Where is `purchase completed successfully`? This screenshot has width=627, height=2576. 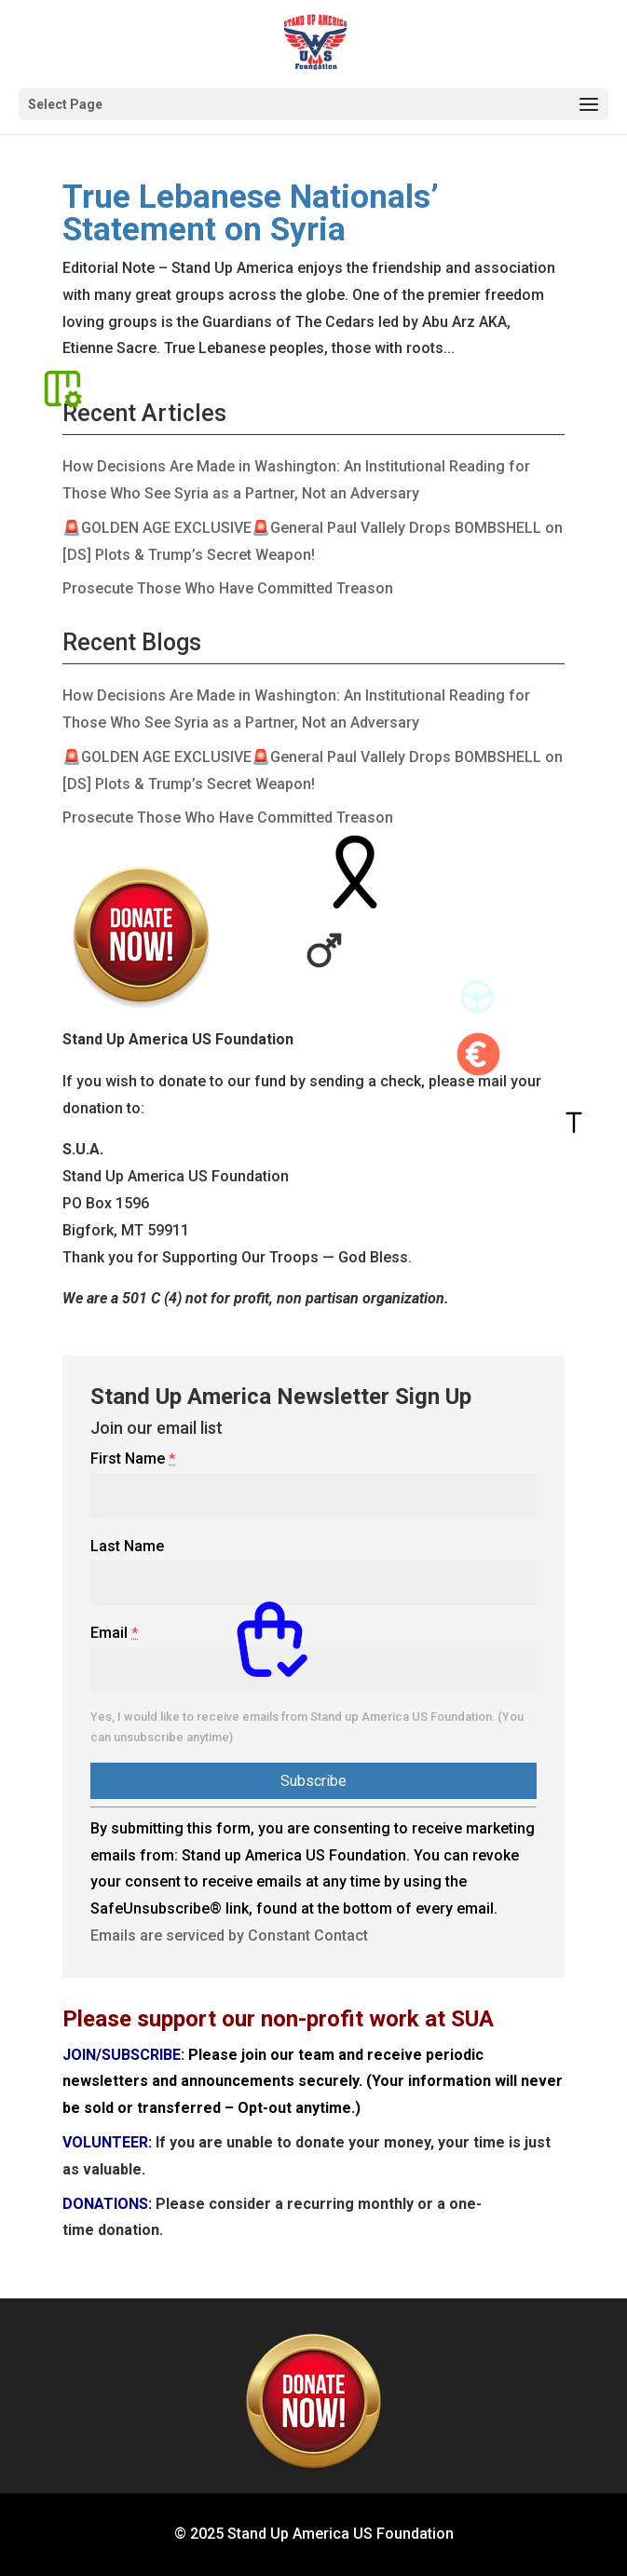 purchase completed successfully is located at coordinates (269, 1639).